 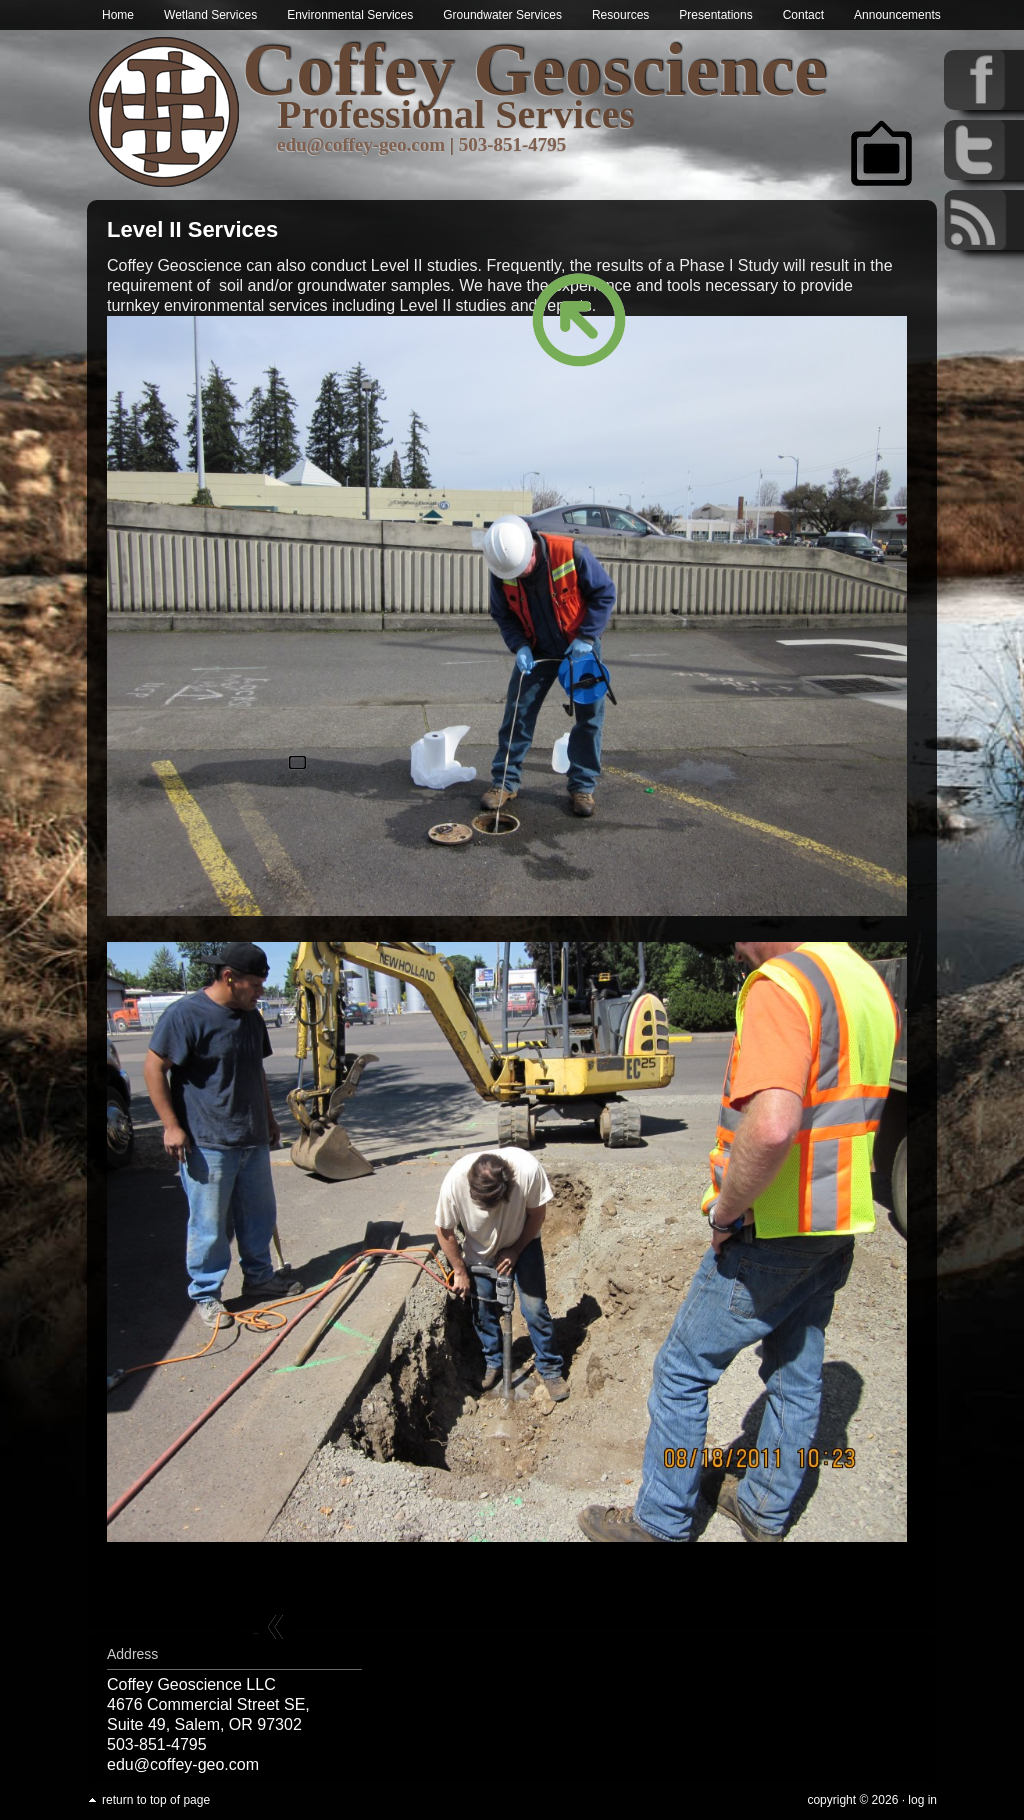 I want to click on navigate back to previous screen, so click(x=579, y=320).